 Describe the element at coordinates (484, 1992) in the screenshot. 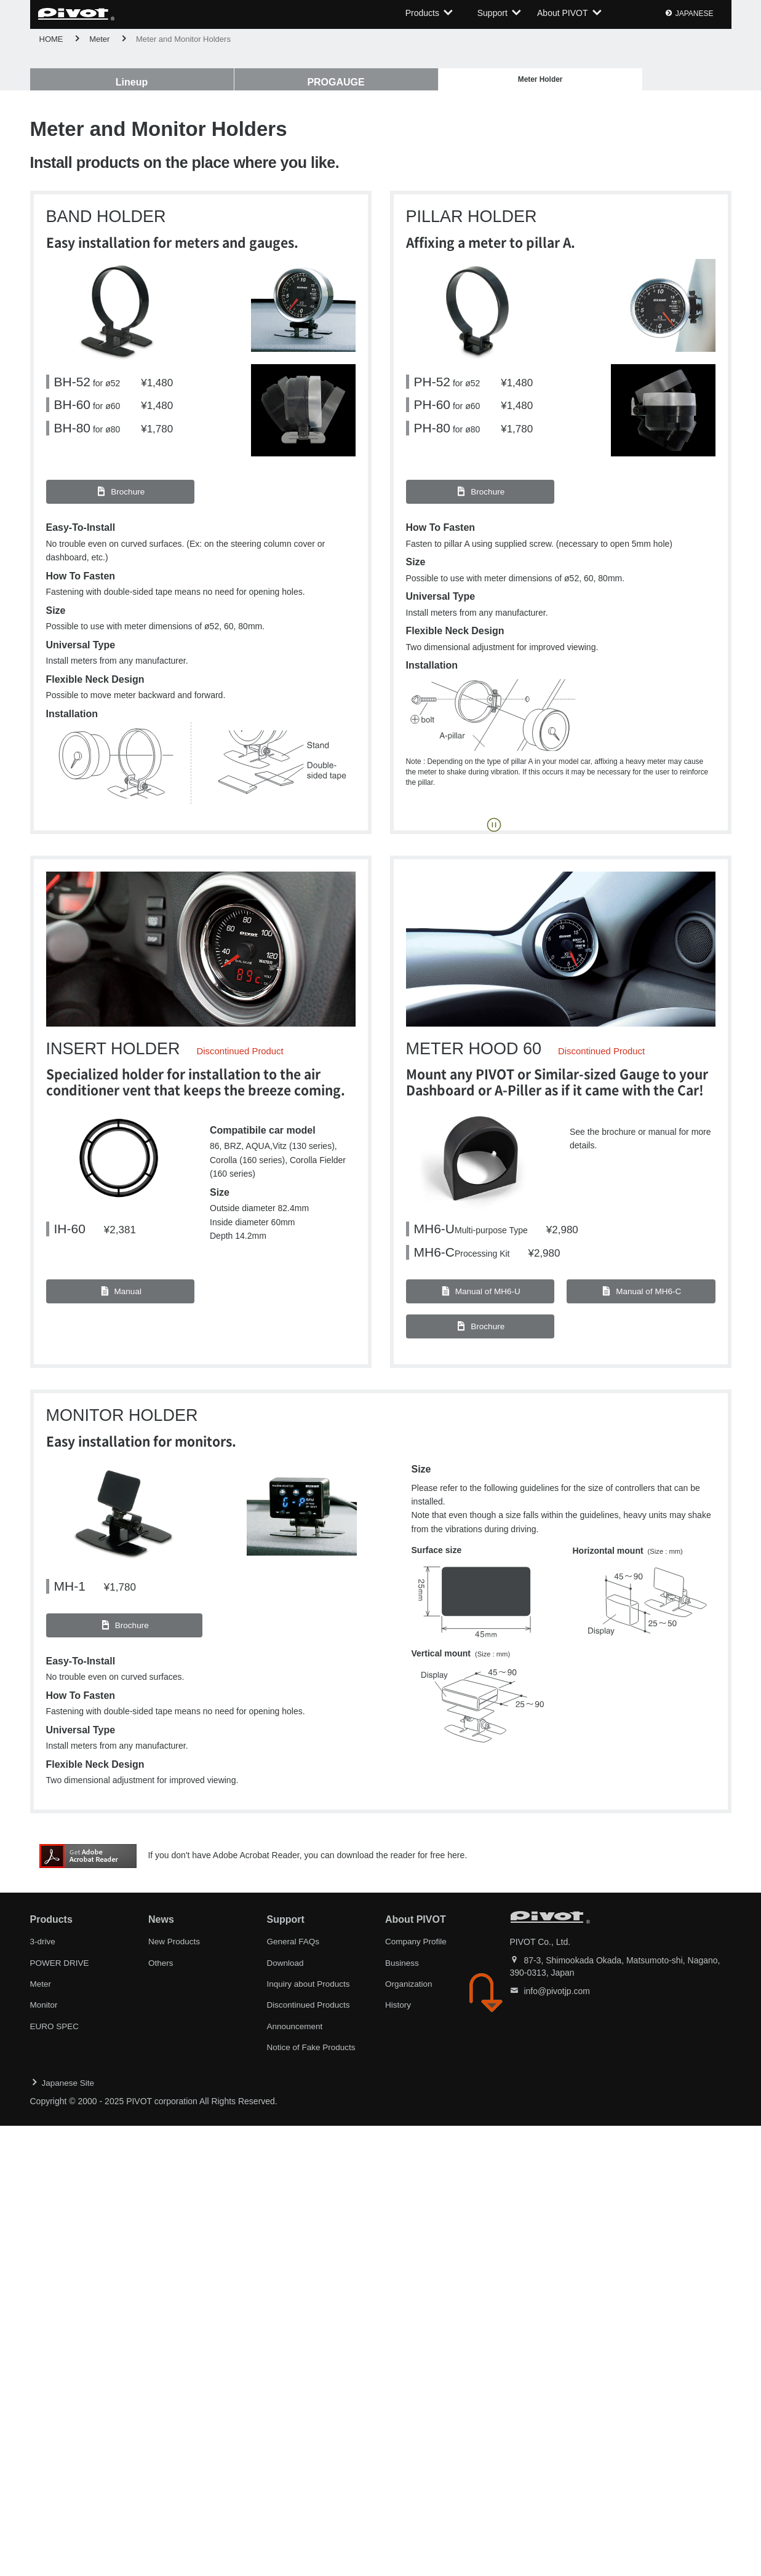

I see `redo or repeat last action` at that location.